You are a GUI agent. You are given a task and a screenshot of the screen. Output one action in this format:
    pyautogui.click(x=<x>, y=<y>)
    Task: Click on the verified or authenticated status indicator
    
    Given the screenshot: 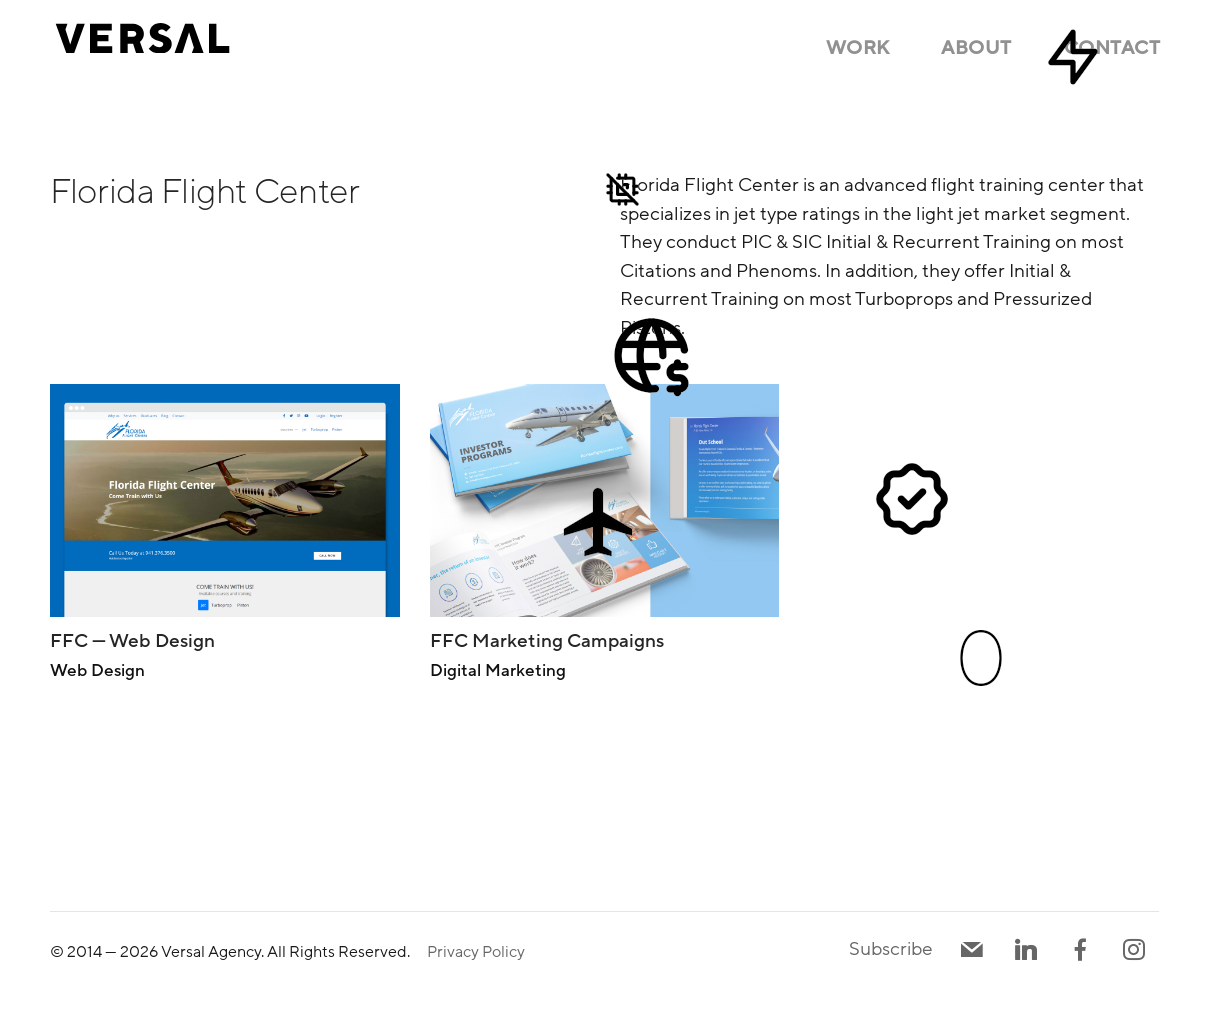 What is the action you would take?
    pyautogui.click(x=912, y=499)
    